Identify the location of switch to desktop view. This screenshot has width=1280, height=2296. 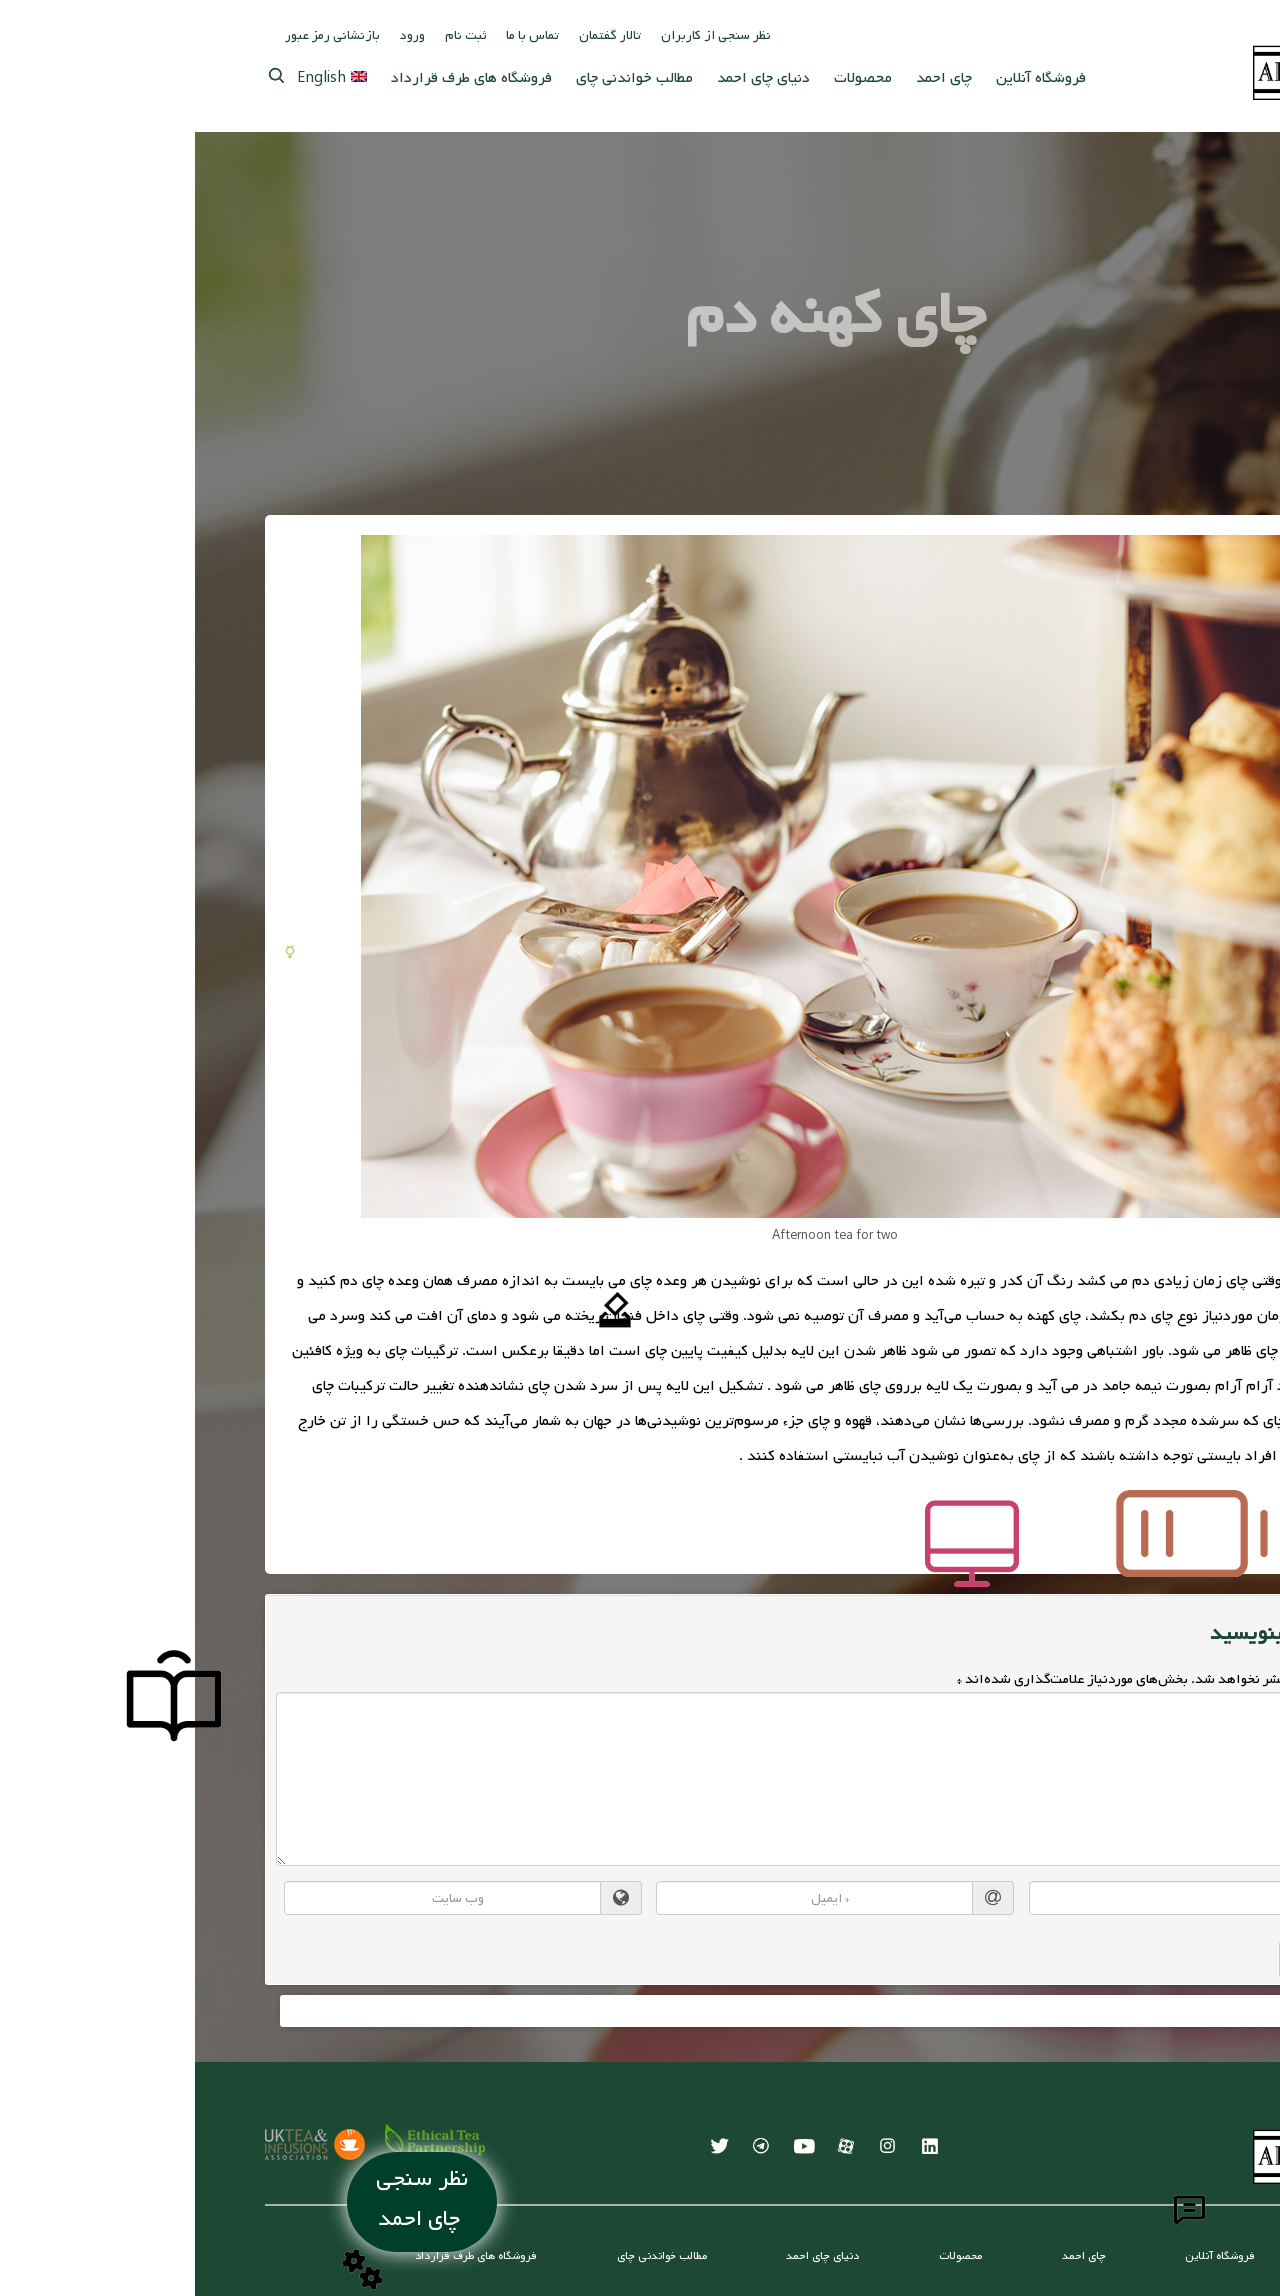
(972, 1540).